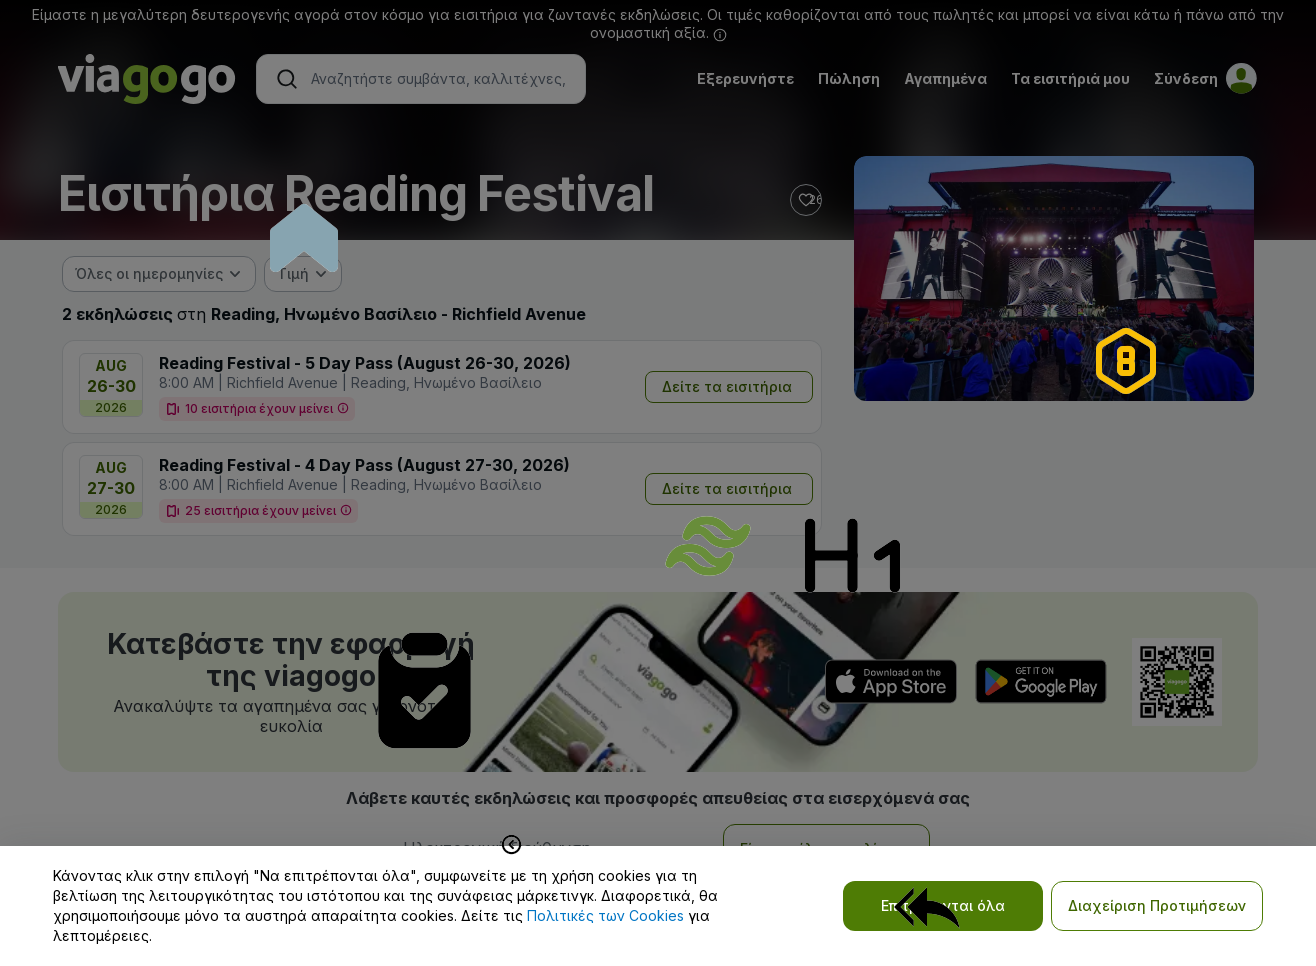  What do you see at coordinates (927, 907) in the screenshot?
I see `reply to all recipients` at bounding box center [927, 907].